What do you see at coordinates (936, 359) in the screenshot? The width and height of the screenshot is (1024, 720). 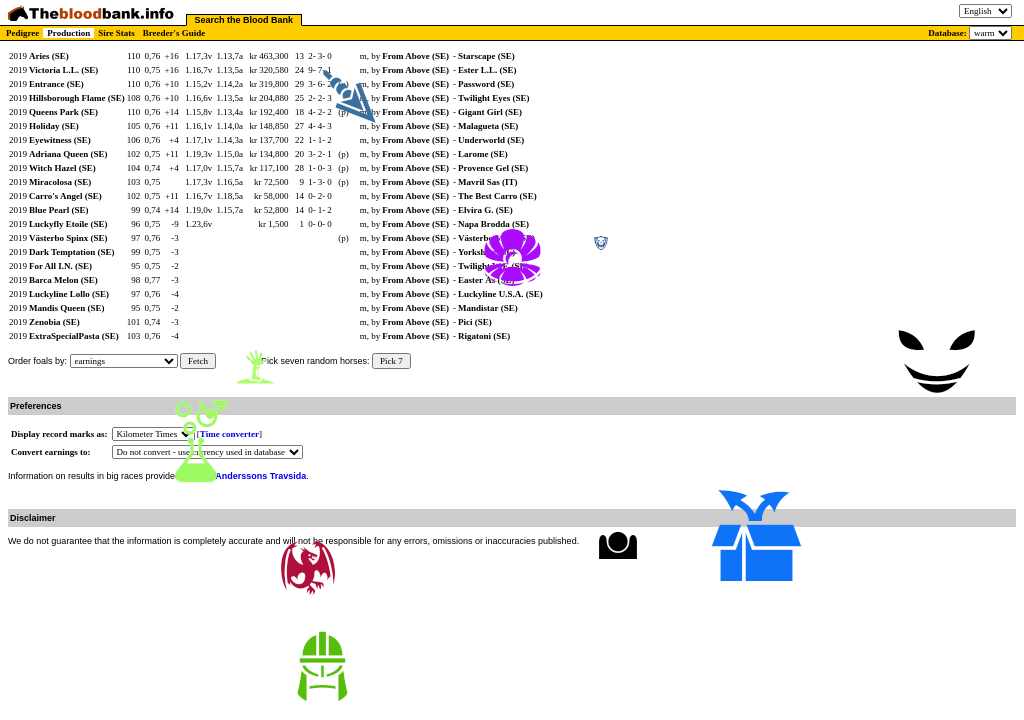 I see `indicates a mischievous or cunning character trait` at bounding box center [936, 359].